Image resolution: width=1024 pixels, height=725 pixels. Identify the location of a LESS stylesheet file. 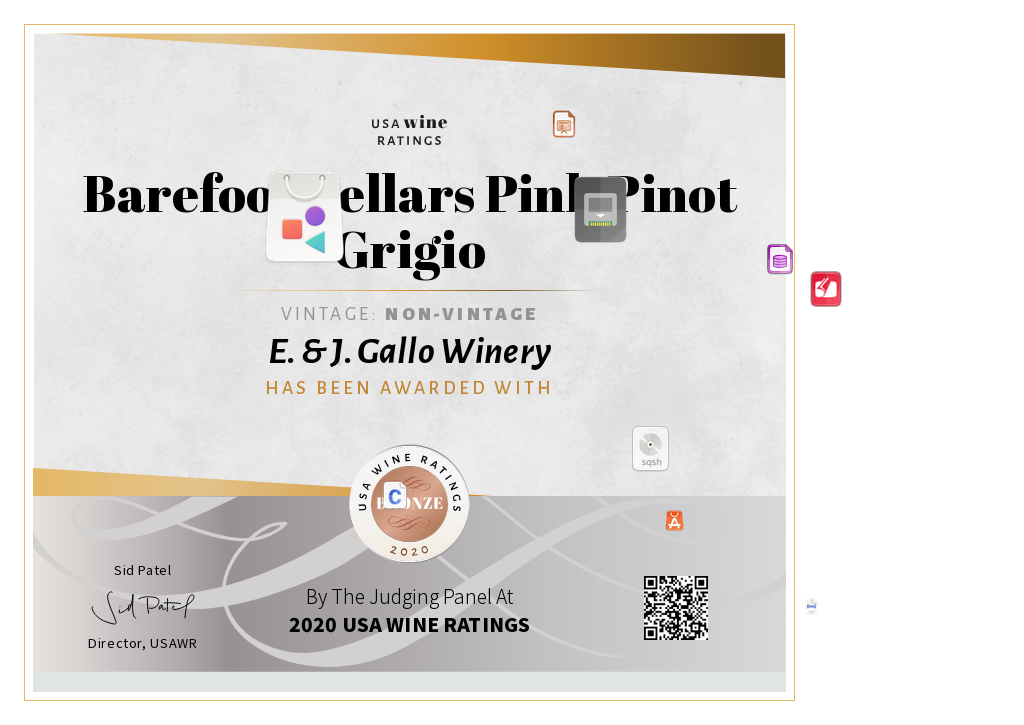
(811, 606).